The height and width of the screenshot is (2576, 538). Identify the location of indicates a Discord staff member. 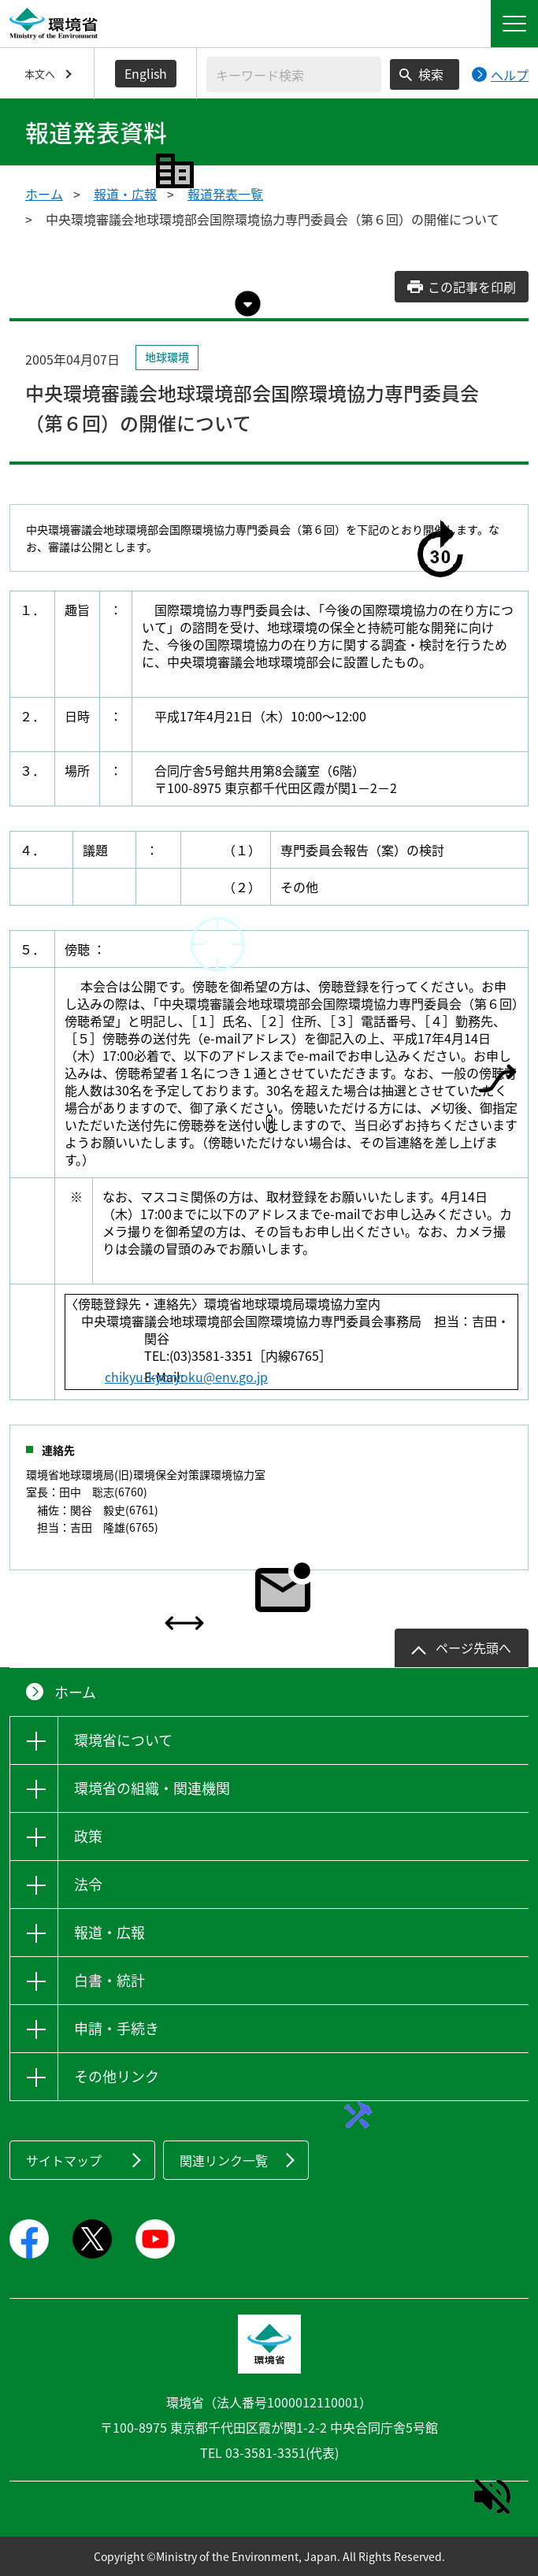
(358, 2115).